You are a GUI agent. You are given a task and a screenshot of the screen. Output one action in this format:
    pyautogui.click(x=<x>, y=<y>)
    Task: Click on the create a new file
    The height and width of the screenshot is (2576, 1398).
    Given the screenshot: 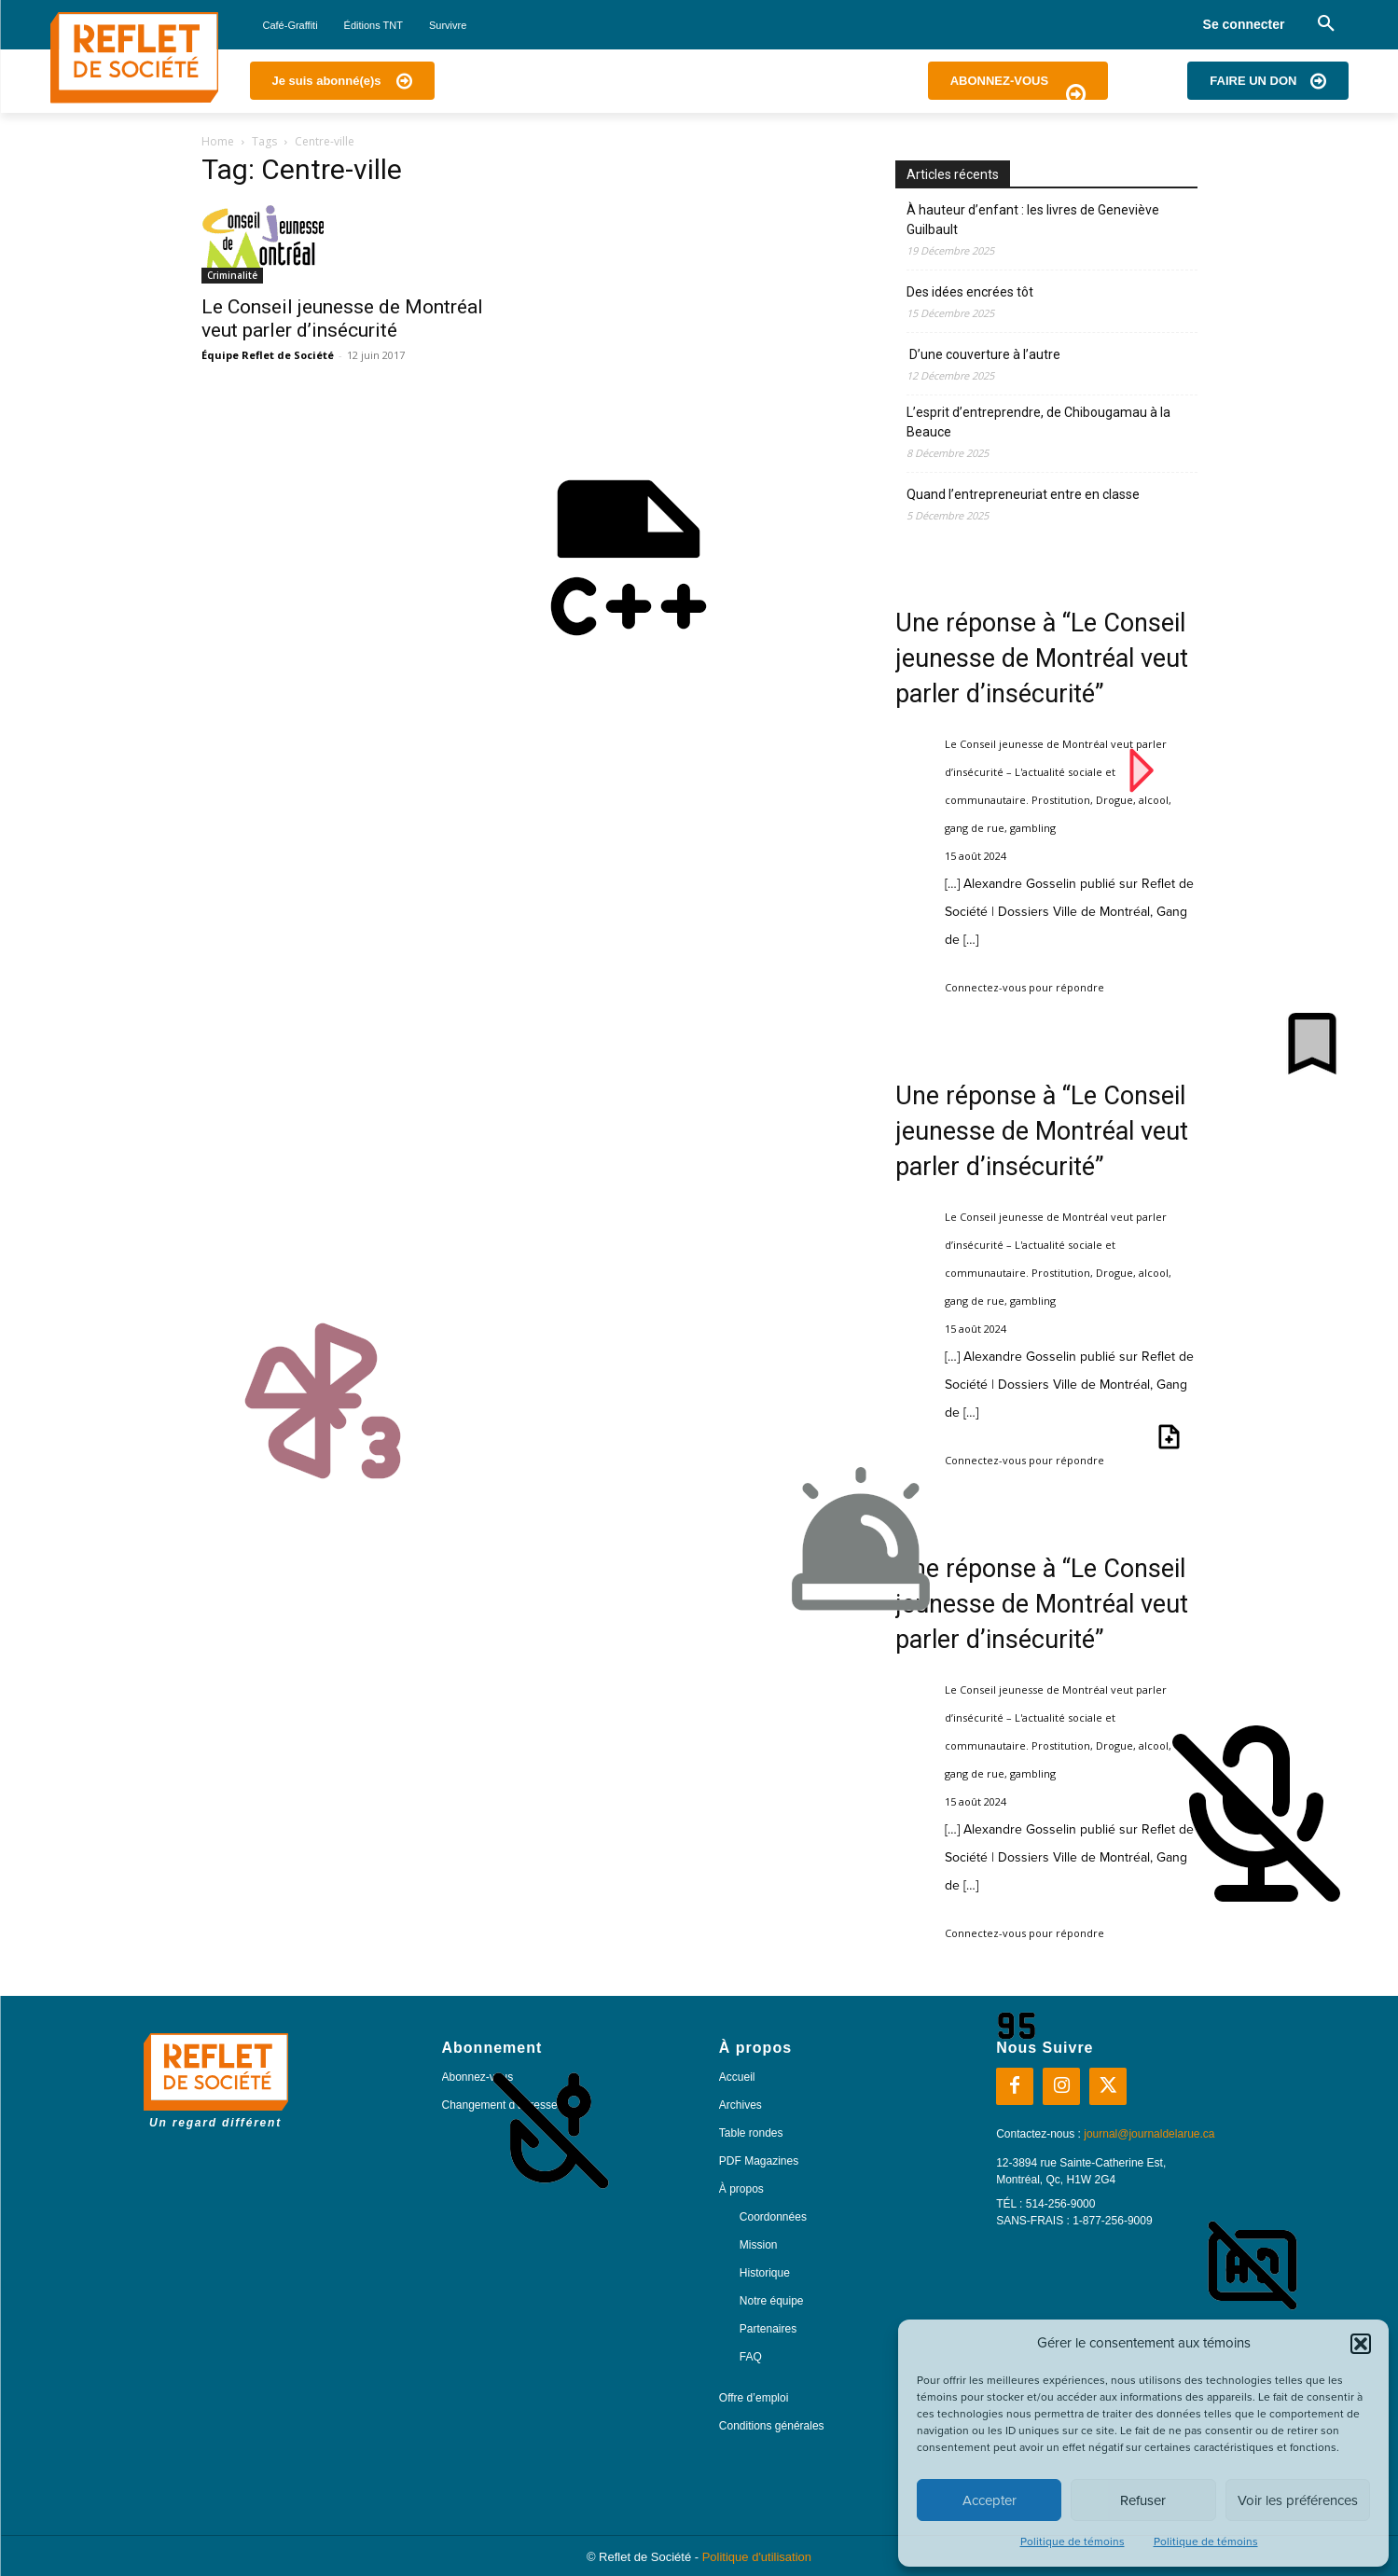 What is the action you would take?
    pyautogui.click(x=1169, y=1436)
    